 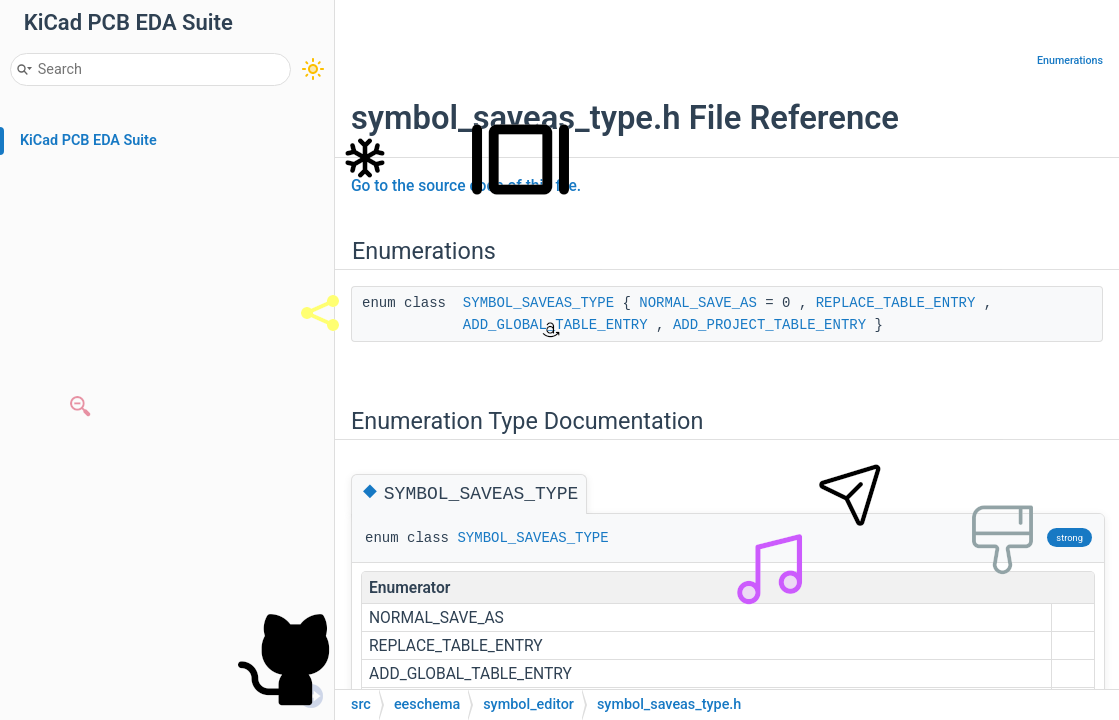 I want to click on start a slideshow presentation, so click(x=520, y=159).